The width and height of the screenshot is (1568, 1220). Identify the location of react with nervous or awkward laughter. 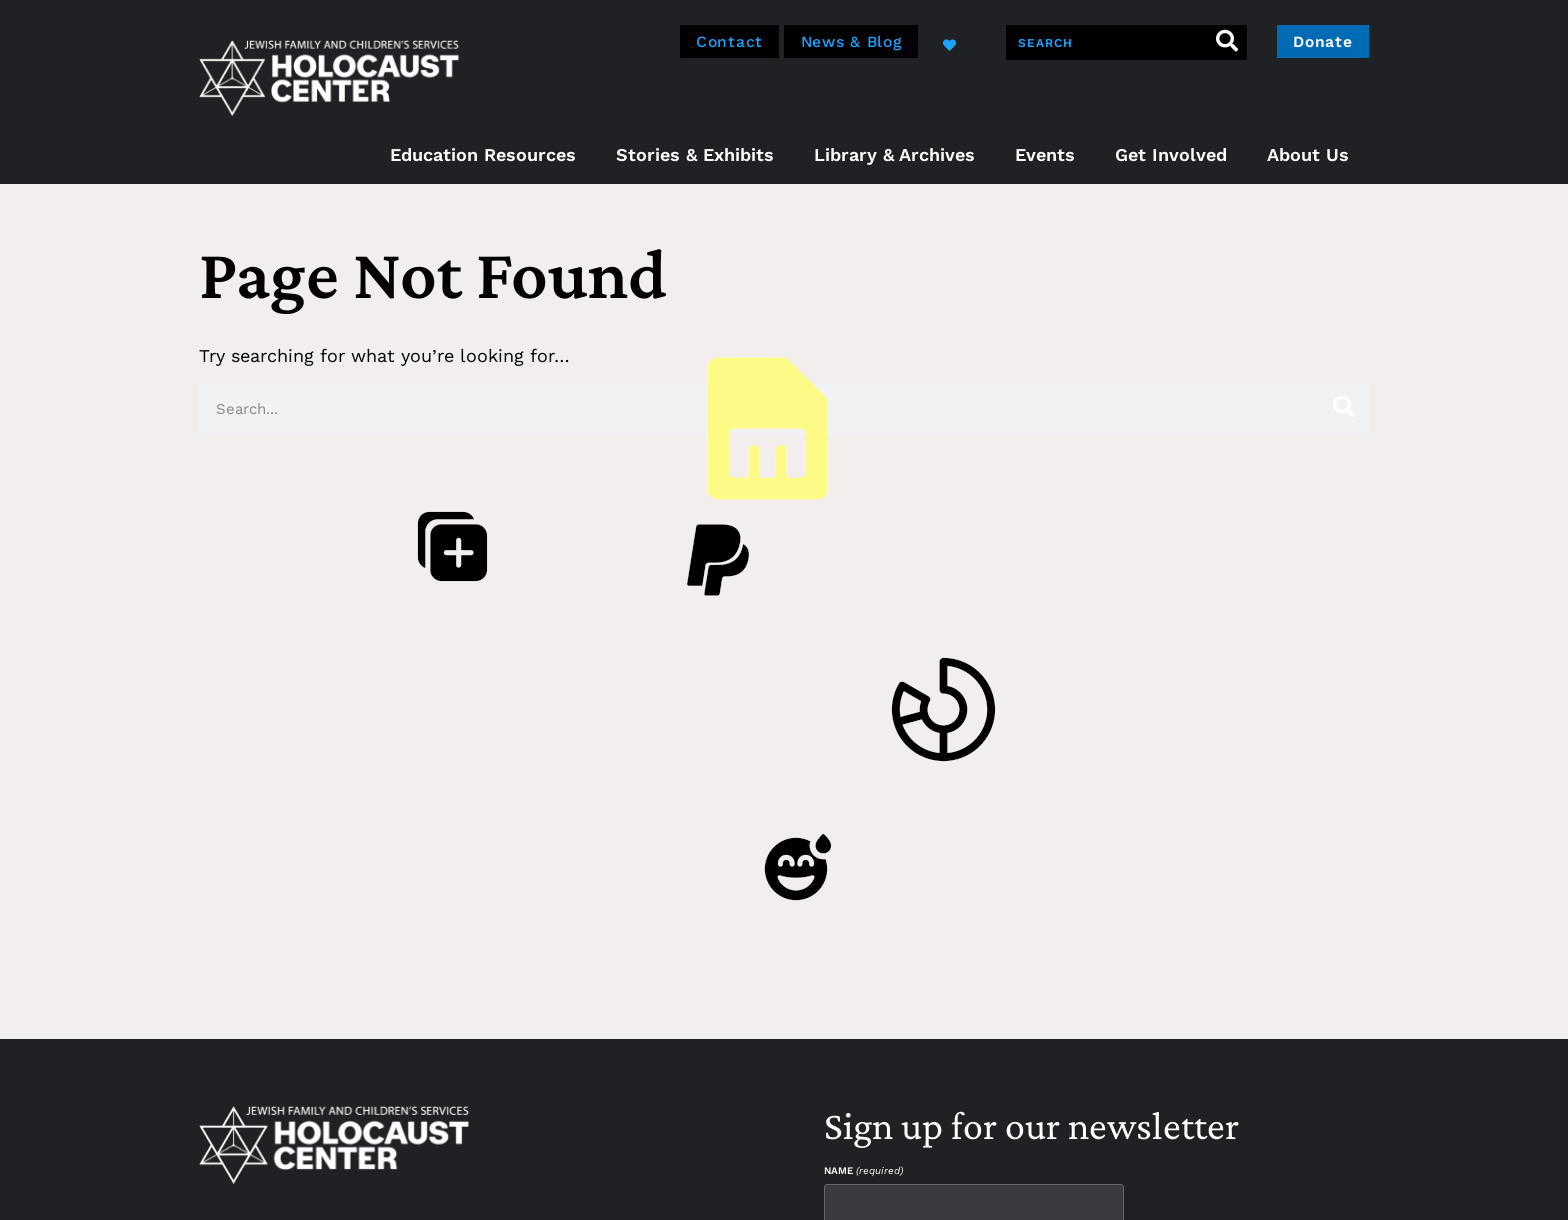
(796, 869).